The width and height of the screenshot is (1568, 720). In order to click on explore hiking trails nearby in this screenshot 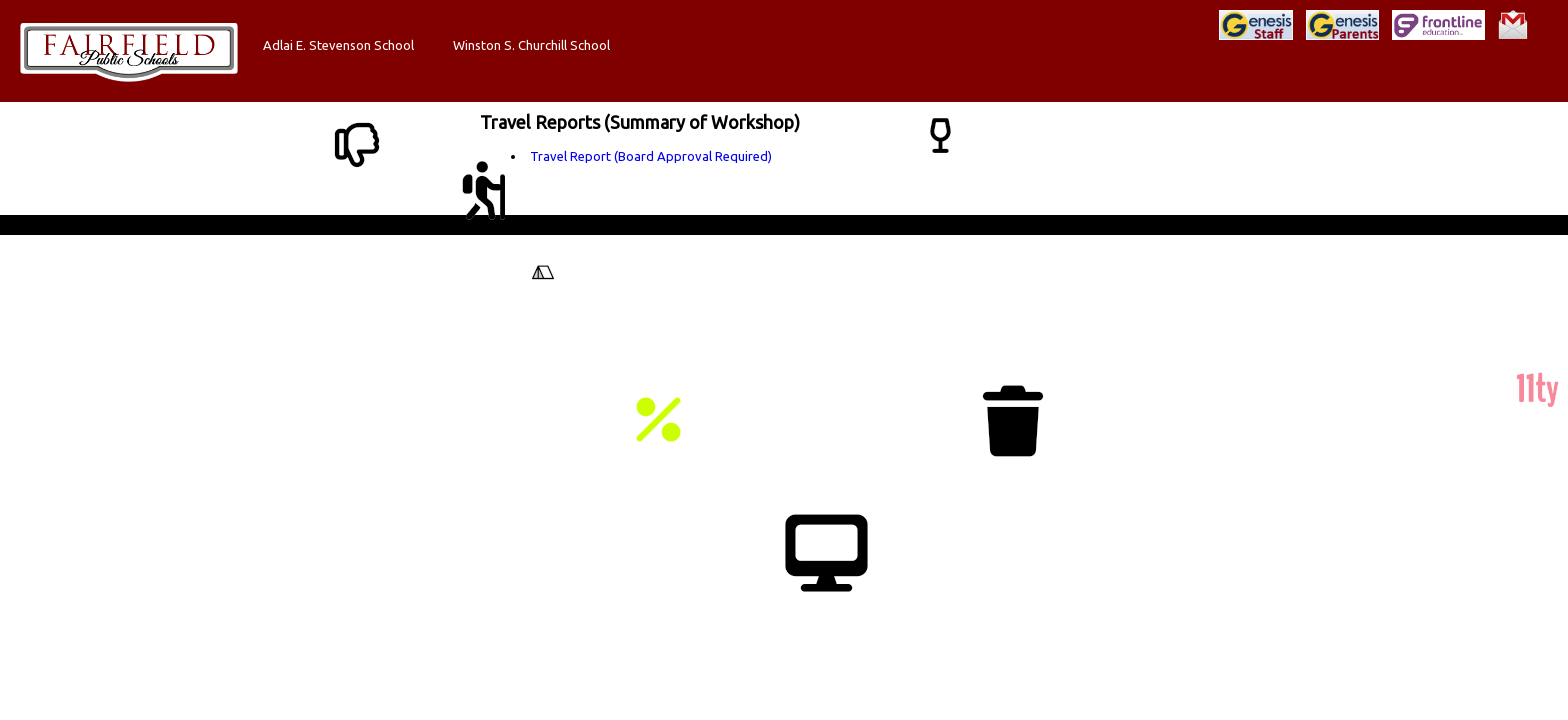, I will do `click(485, 190)`.